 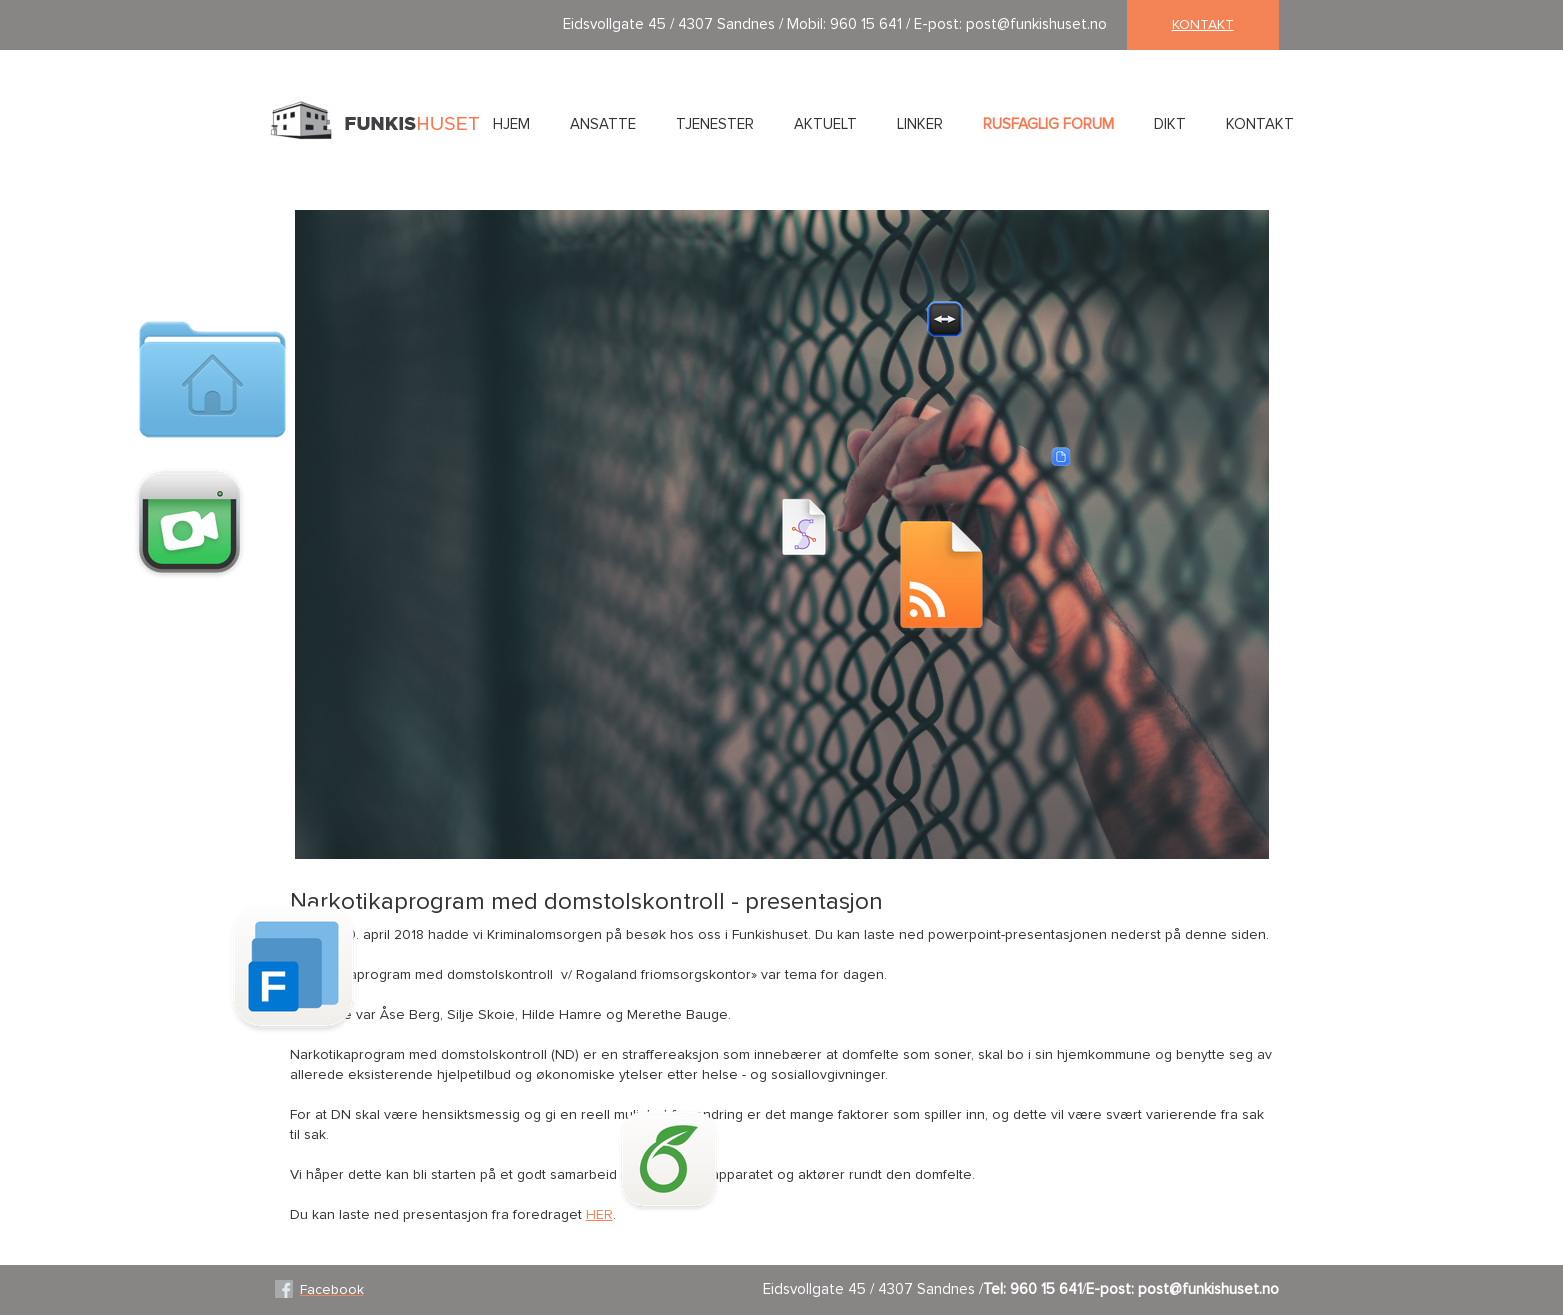 I want to click on open green recorder app for screen recording, so click(x=189, y=522).